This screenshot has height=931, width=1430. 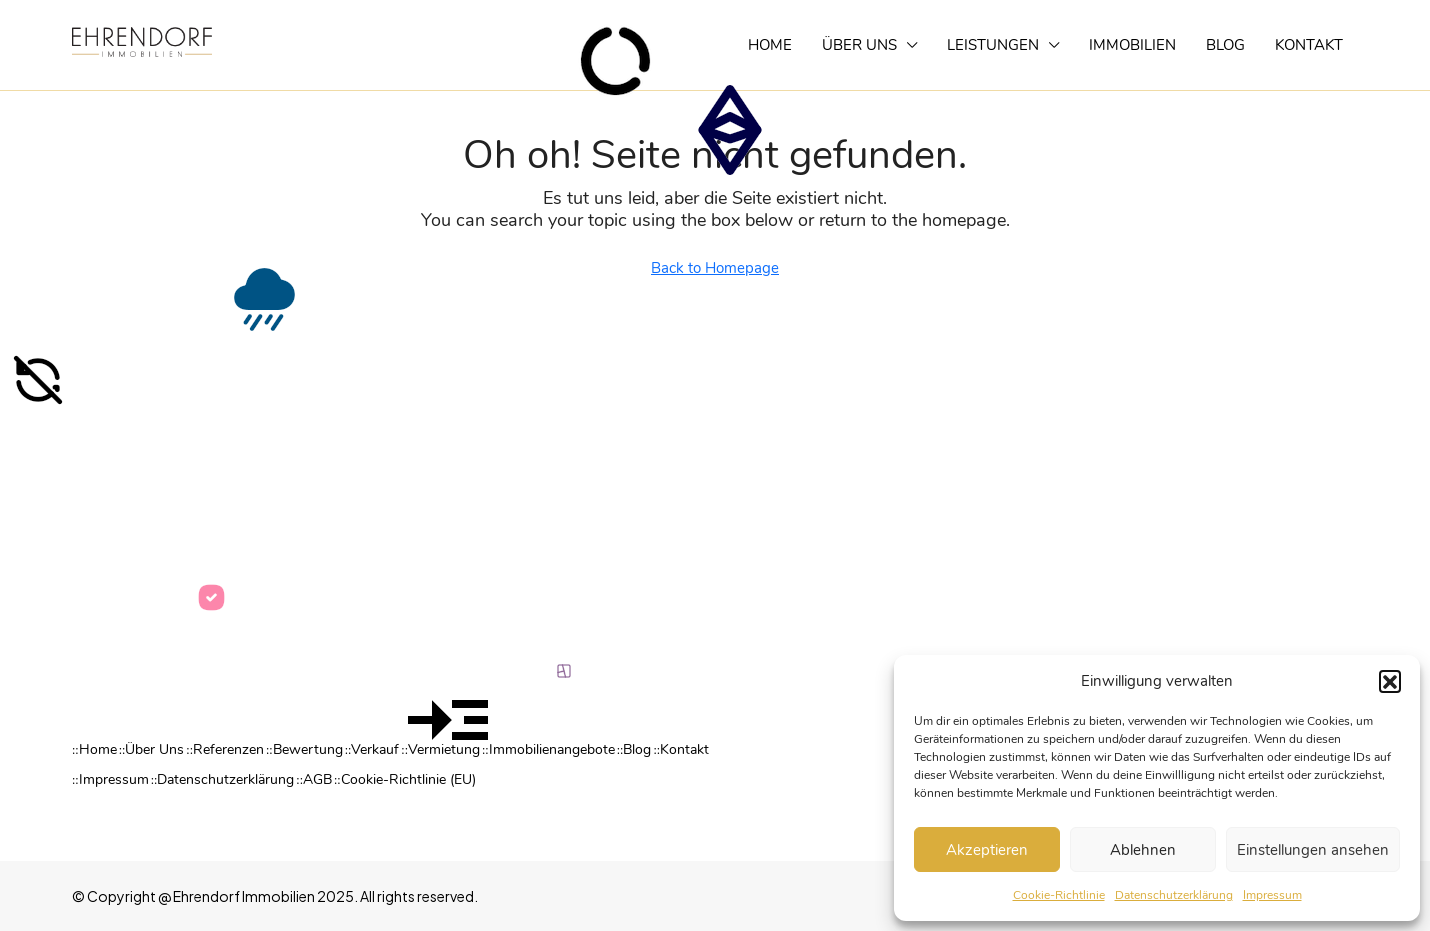 What do you see at coordinates (564, 671) in the screenshot?
I see `switch to collage layout view` at bounding box center [564, 671].